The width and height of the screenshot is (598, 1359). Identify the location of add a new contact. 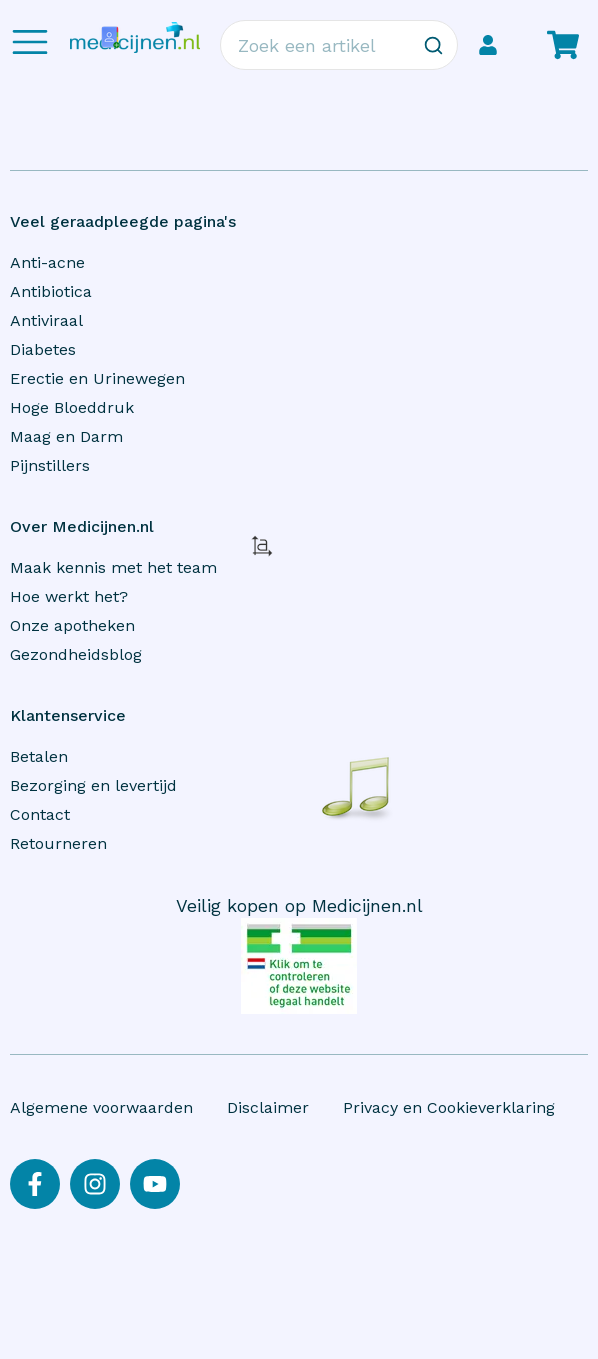
(110, 37).